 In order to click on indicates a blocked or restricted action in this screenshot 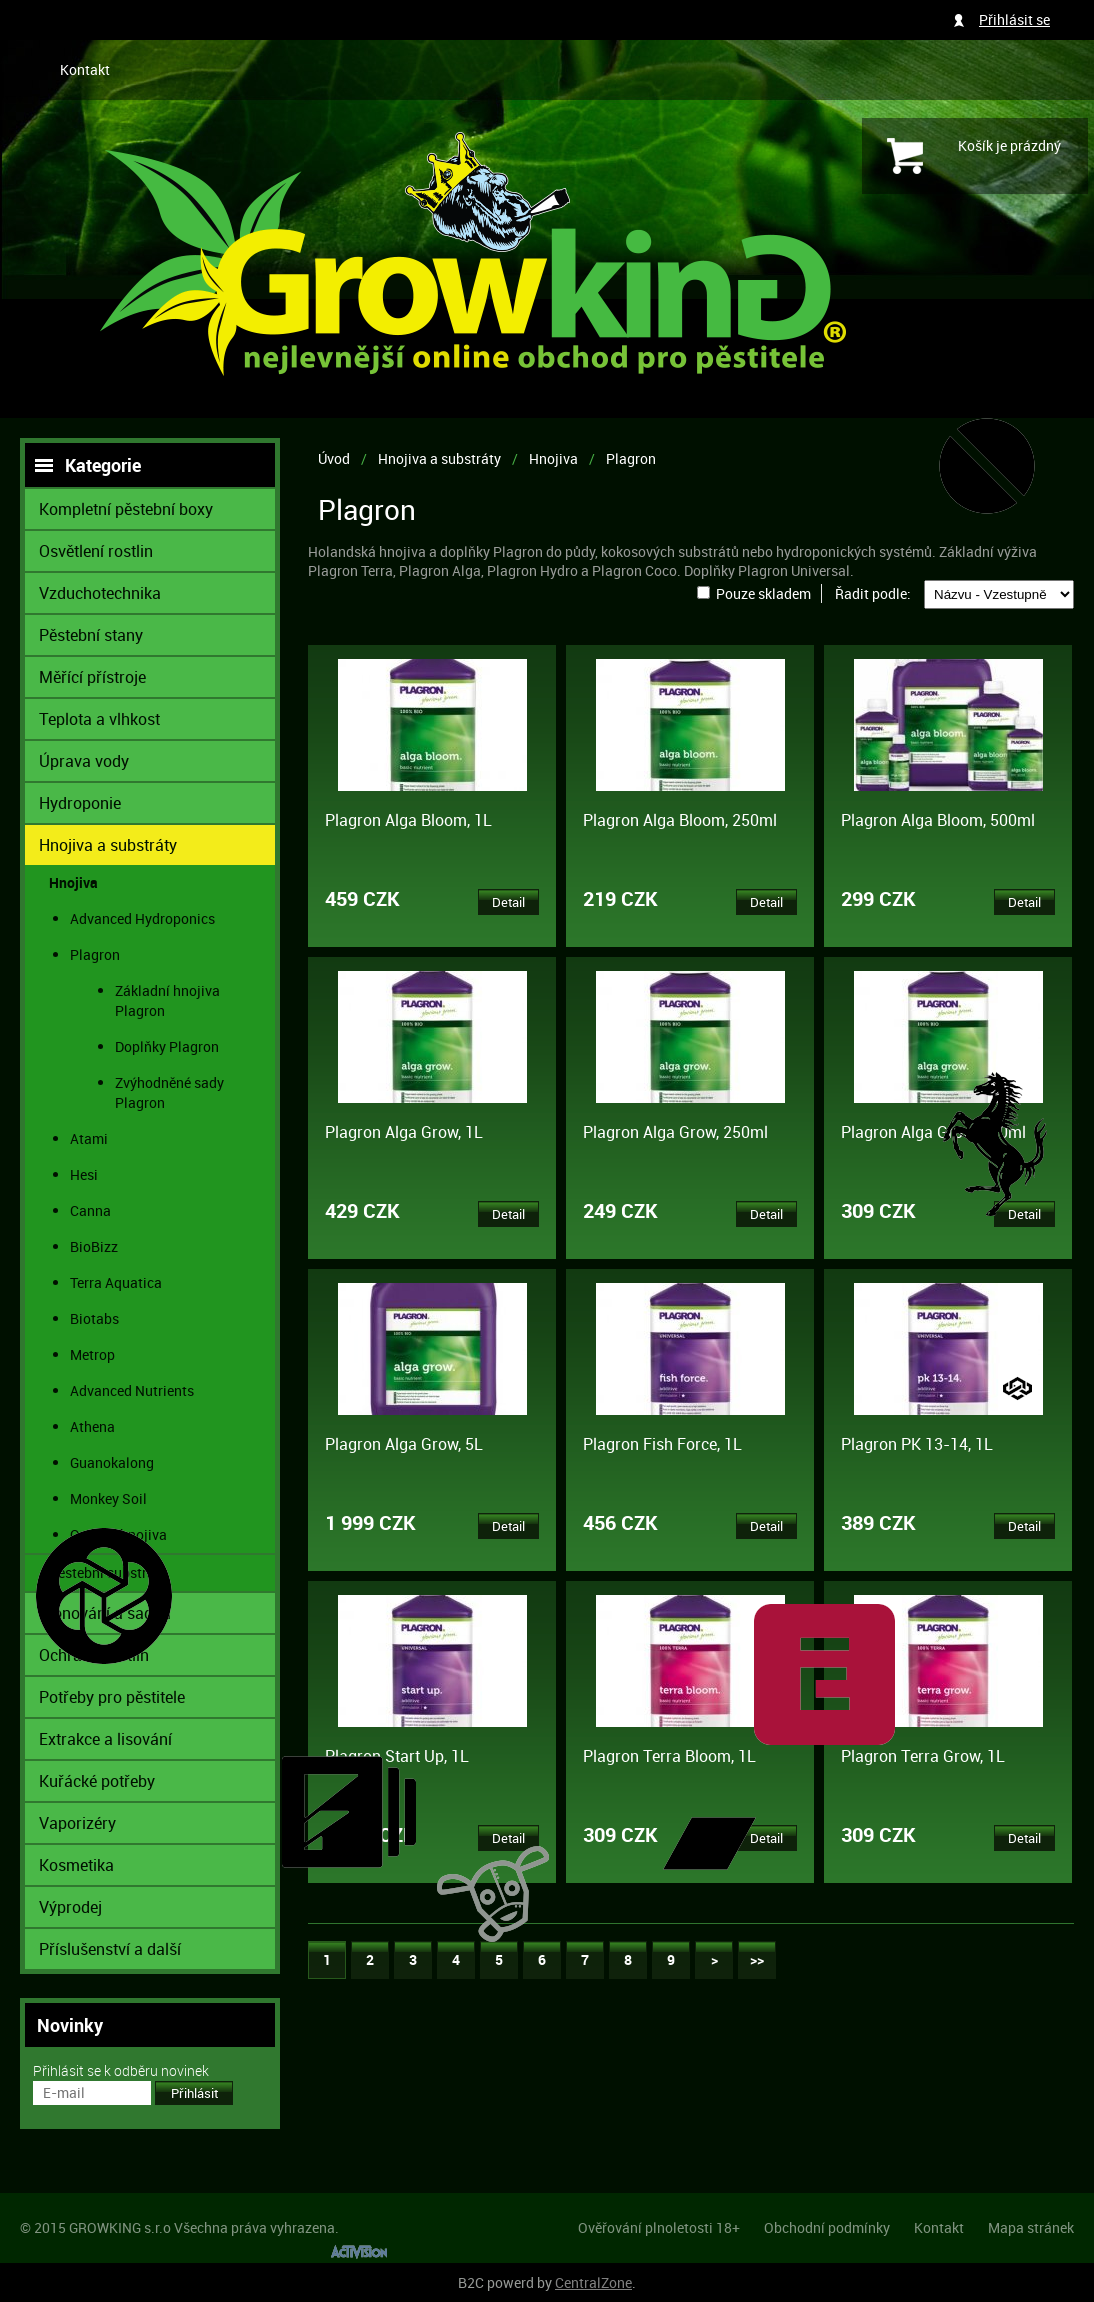, I will do `click(987, 466)`.